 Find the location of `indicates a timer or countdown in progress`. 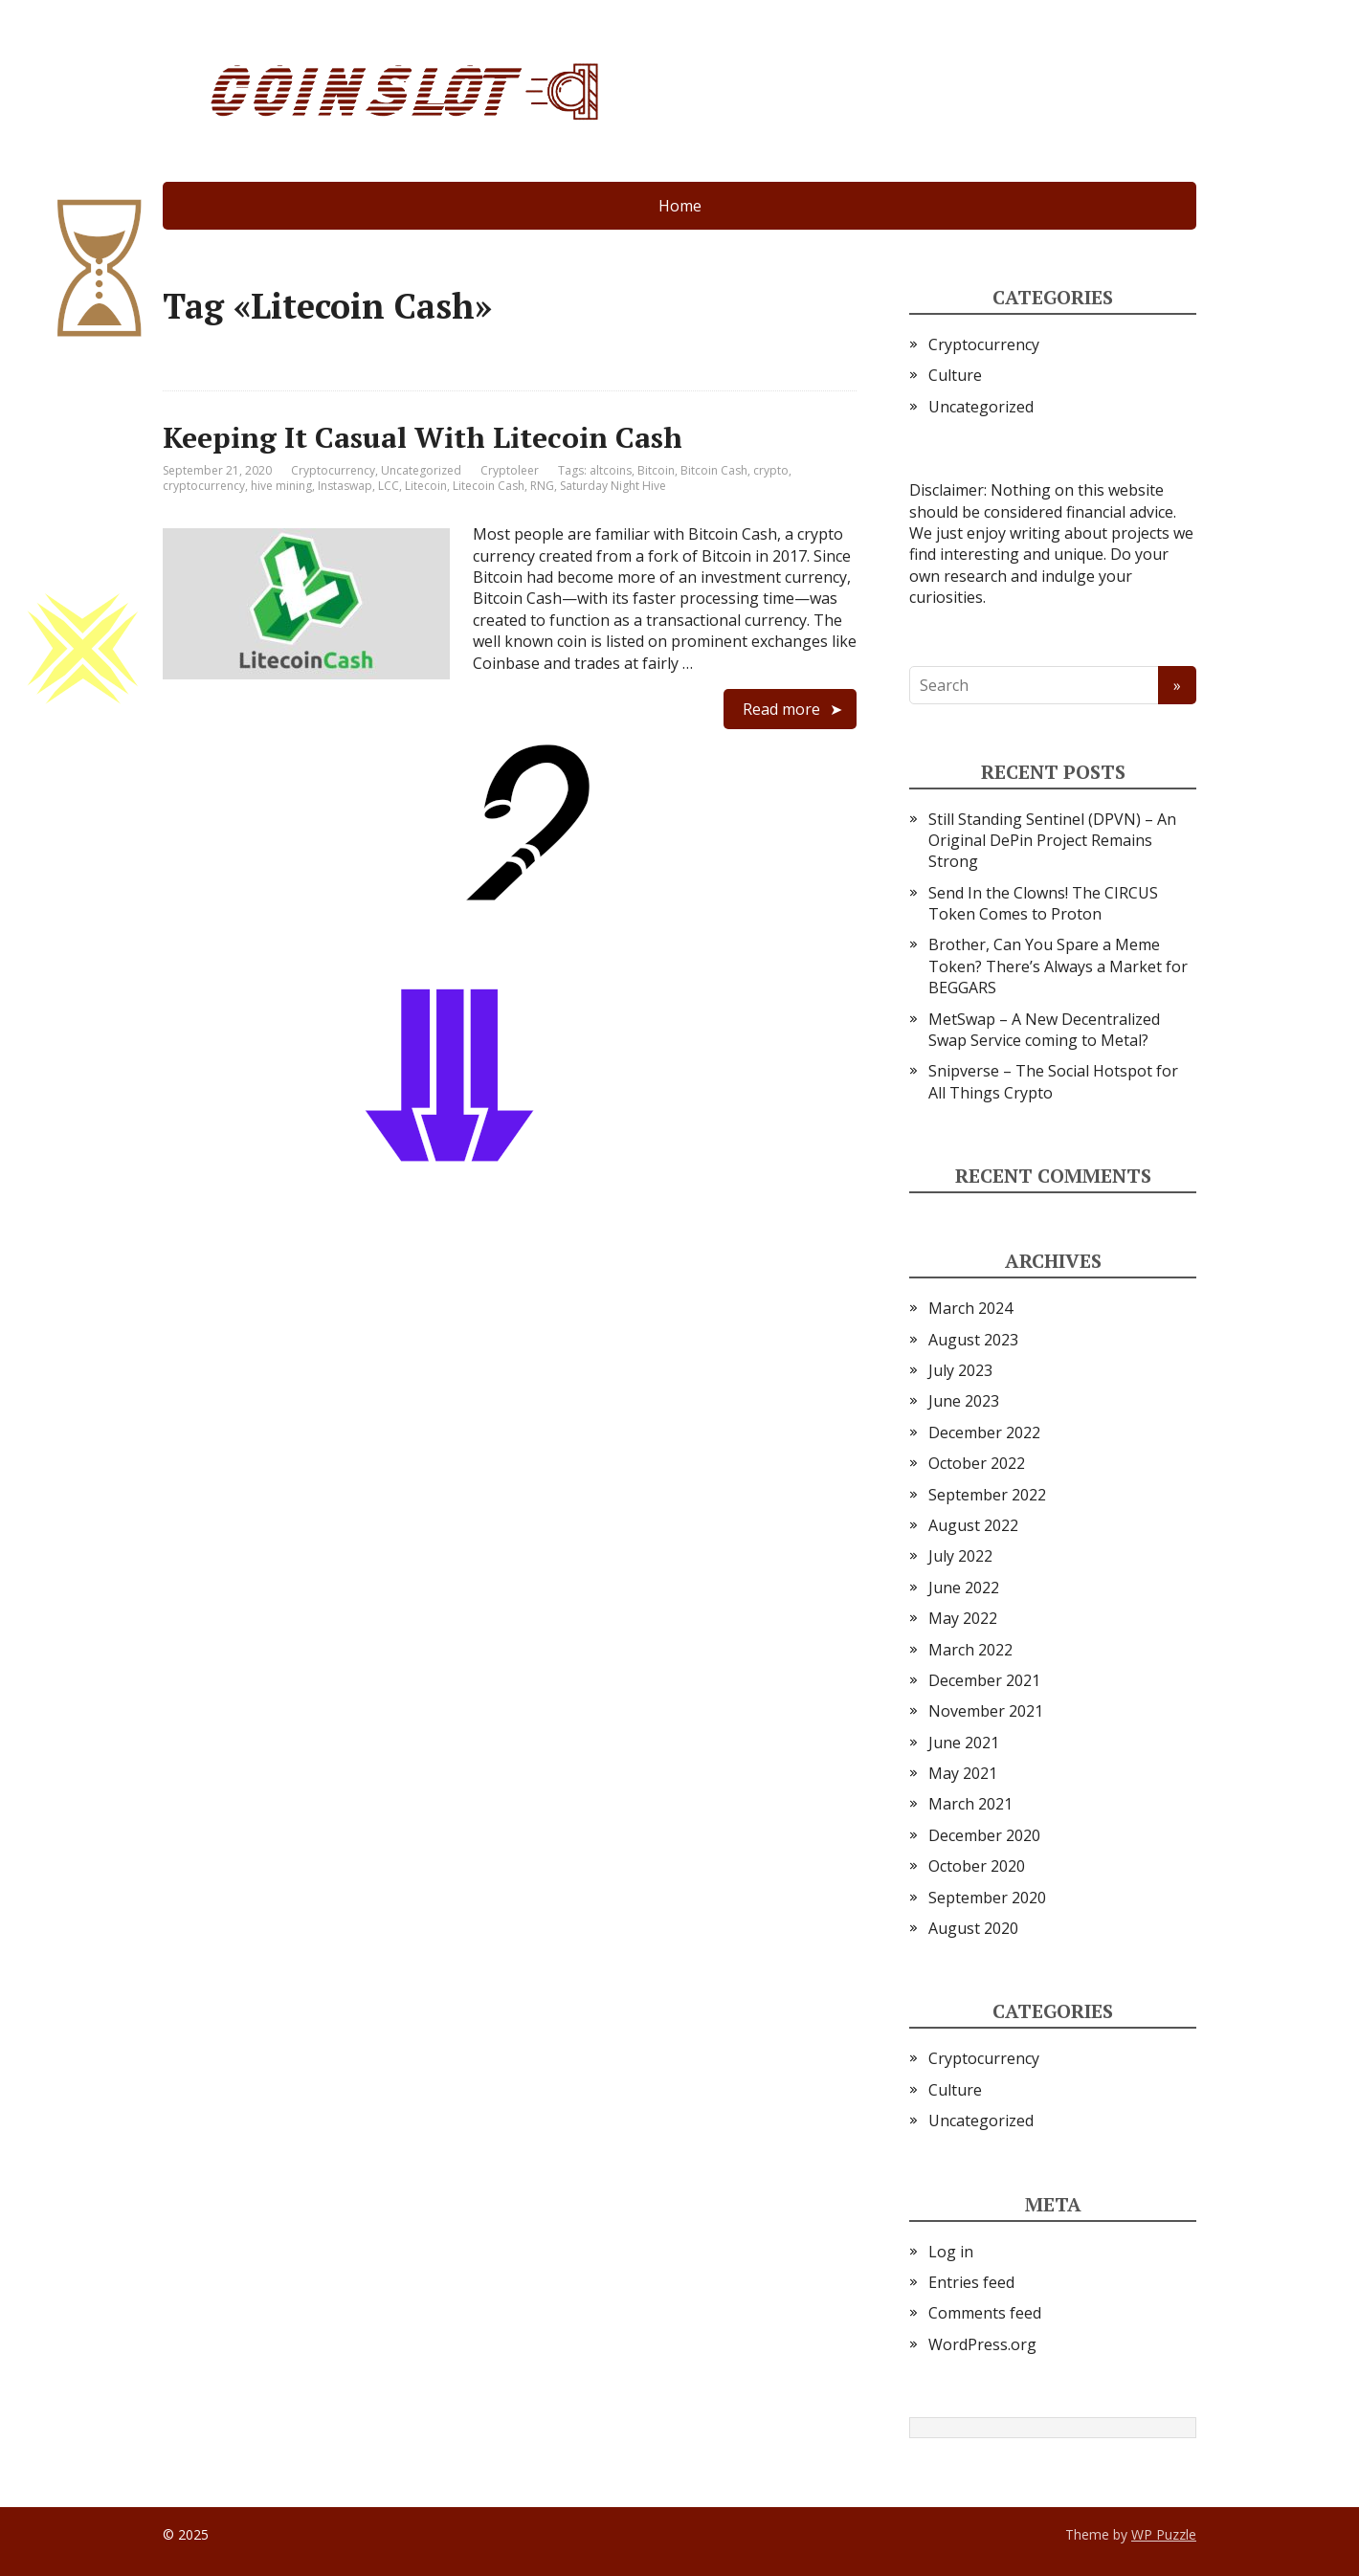

indicates a timer or countdown in progress is located at coordinates (99, 268).